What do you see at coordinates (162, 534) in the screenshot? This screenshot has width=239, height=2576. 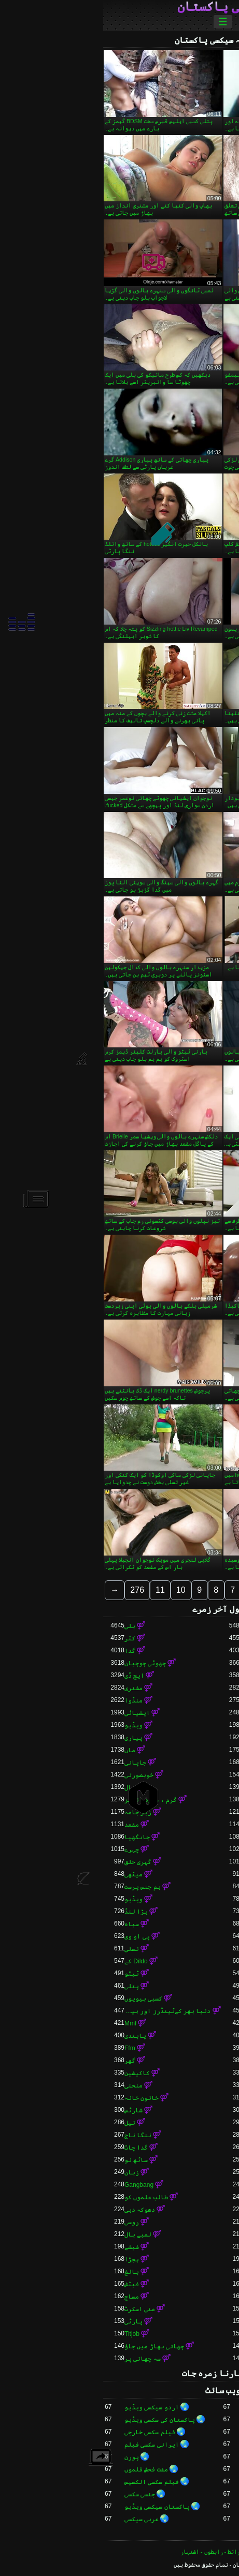 I see `edit or modify content` at bounding box center [162, 534].